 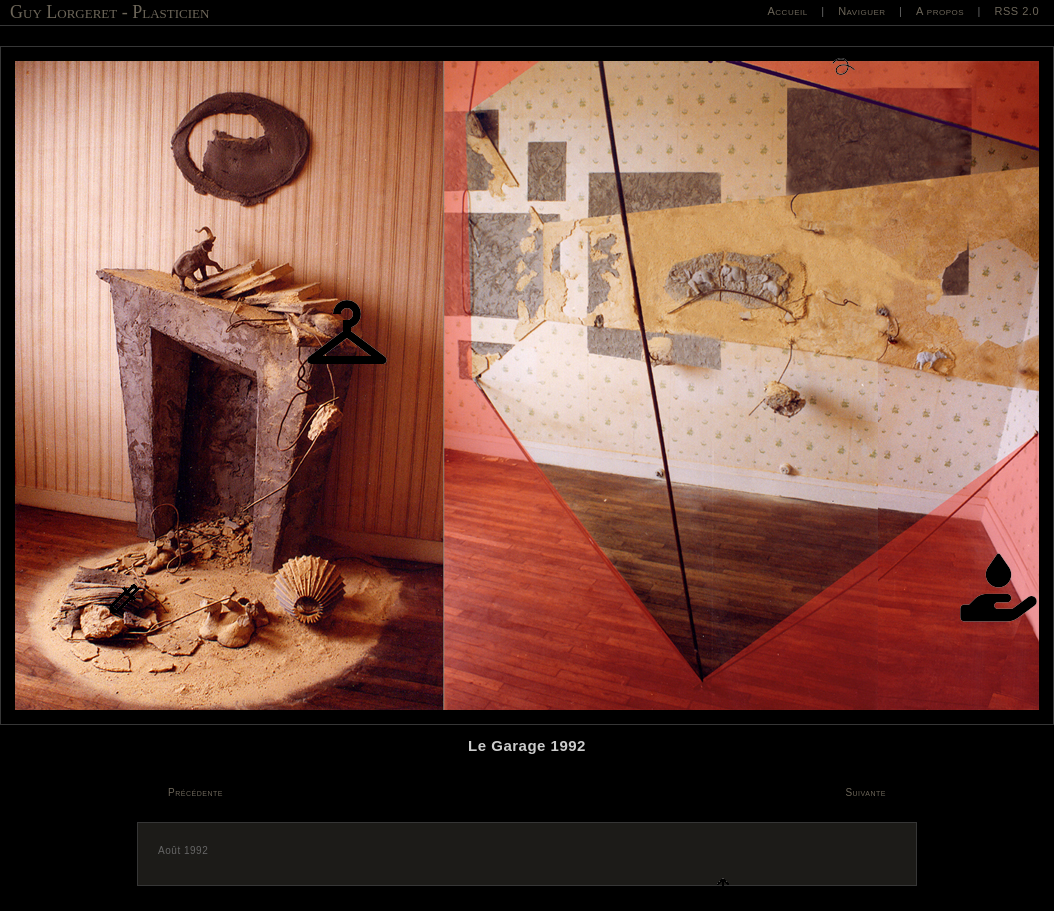 I want to click on freehand drawing or sketch tool, so click(x=842, y=66).